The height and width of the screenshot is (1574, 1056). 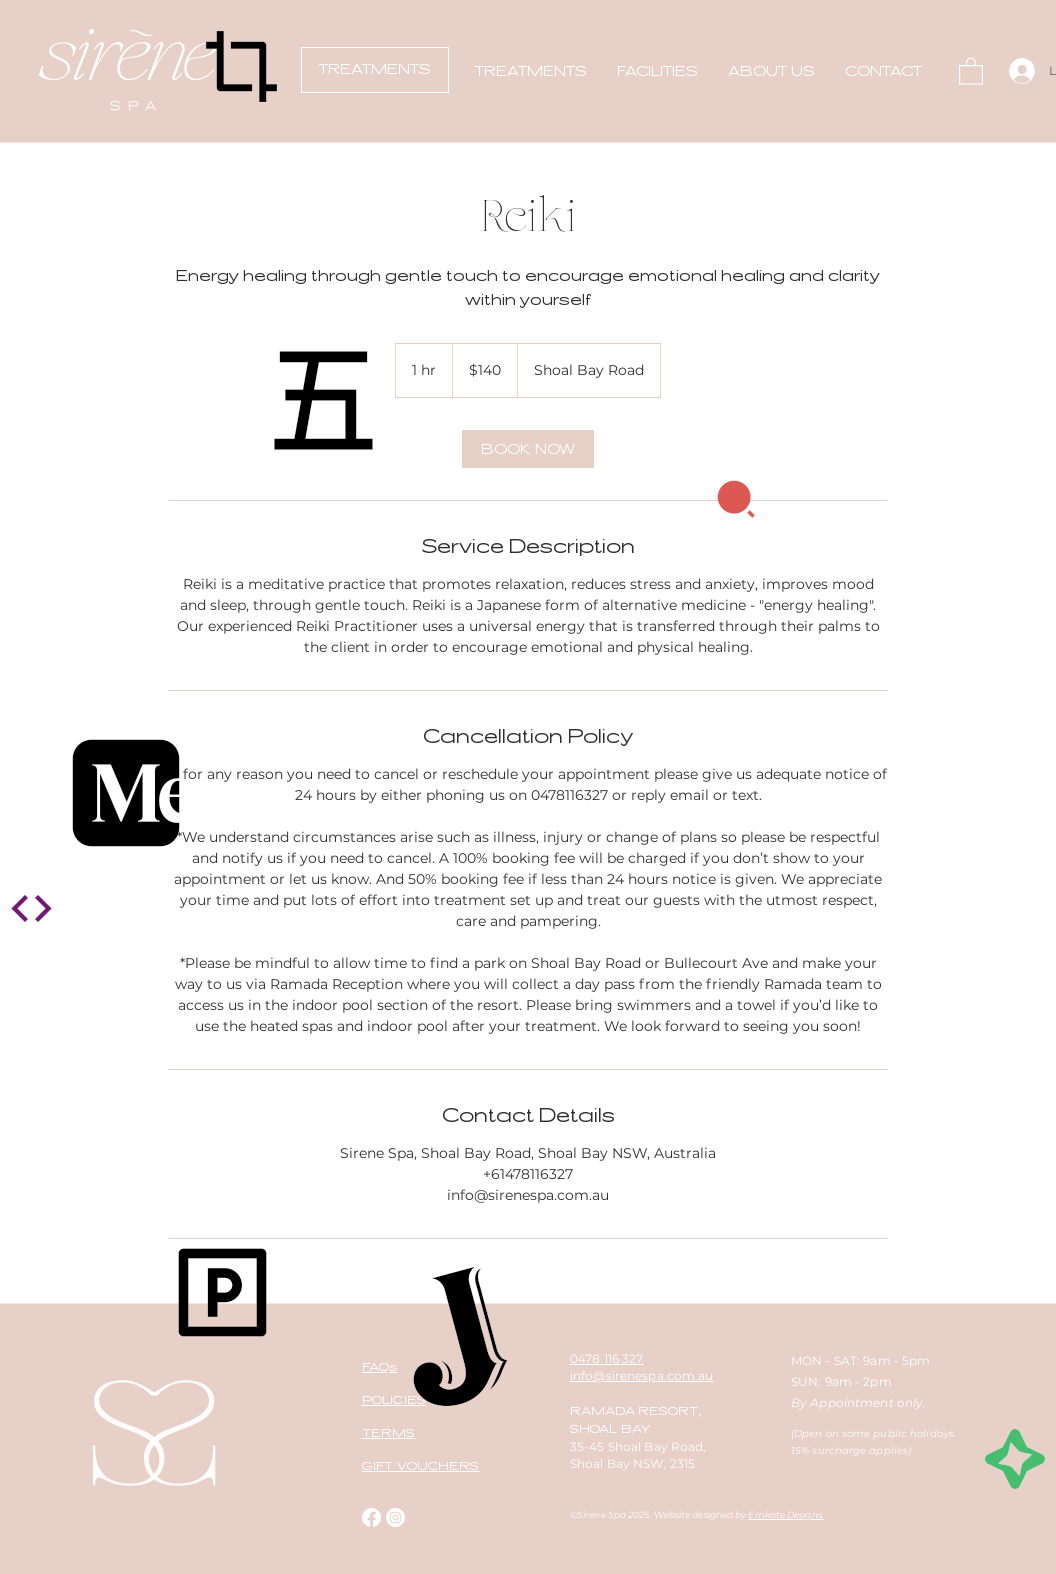 I want to click on codemagic CI/CD platform logo, so click(x=1015, y=1459).